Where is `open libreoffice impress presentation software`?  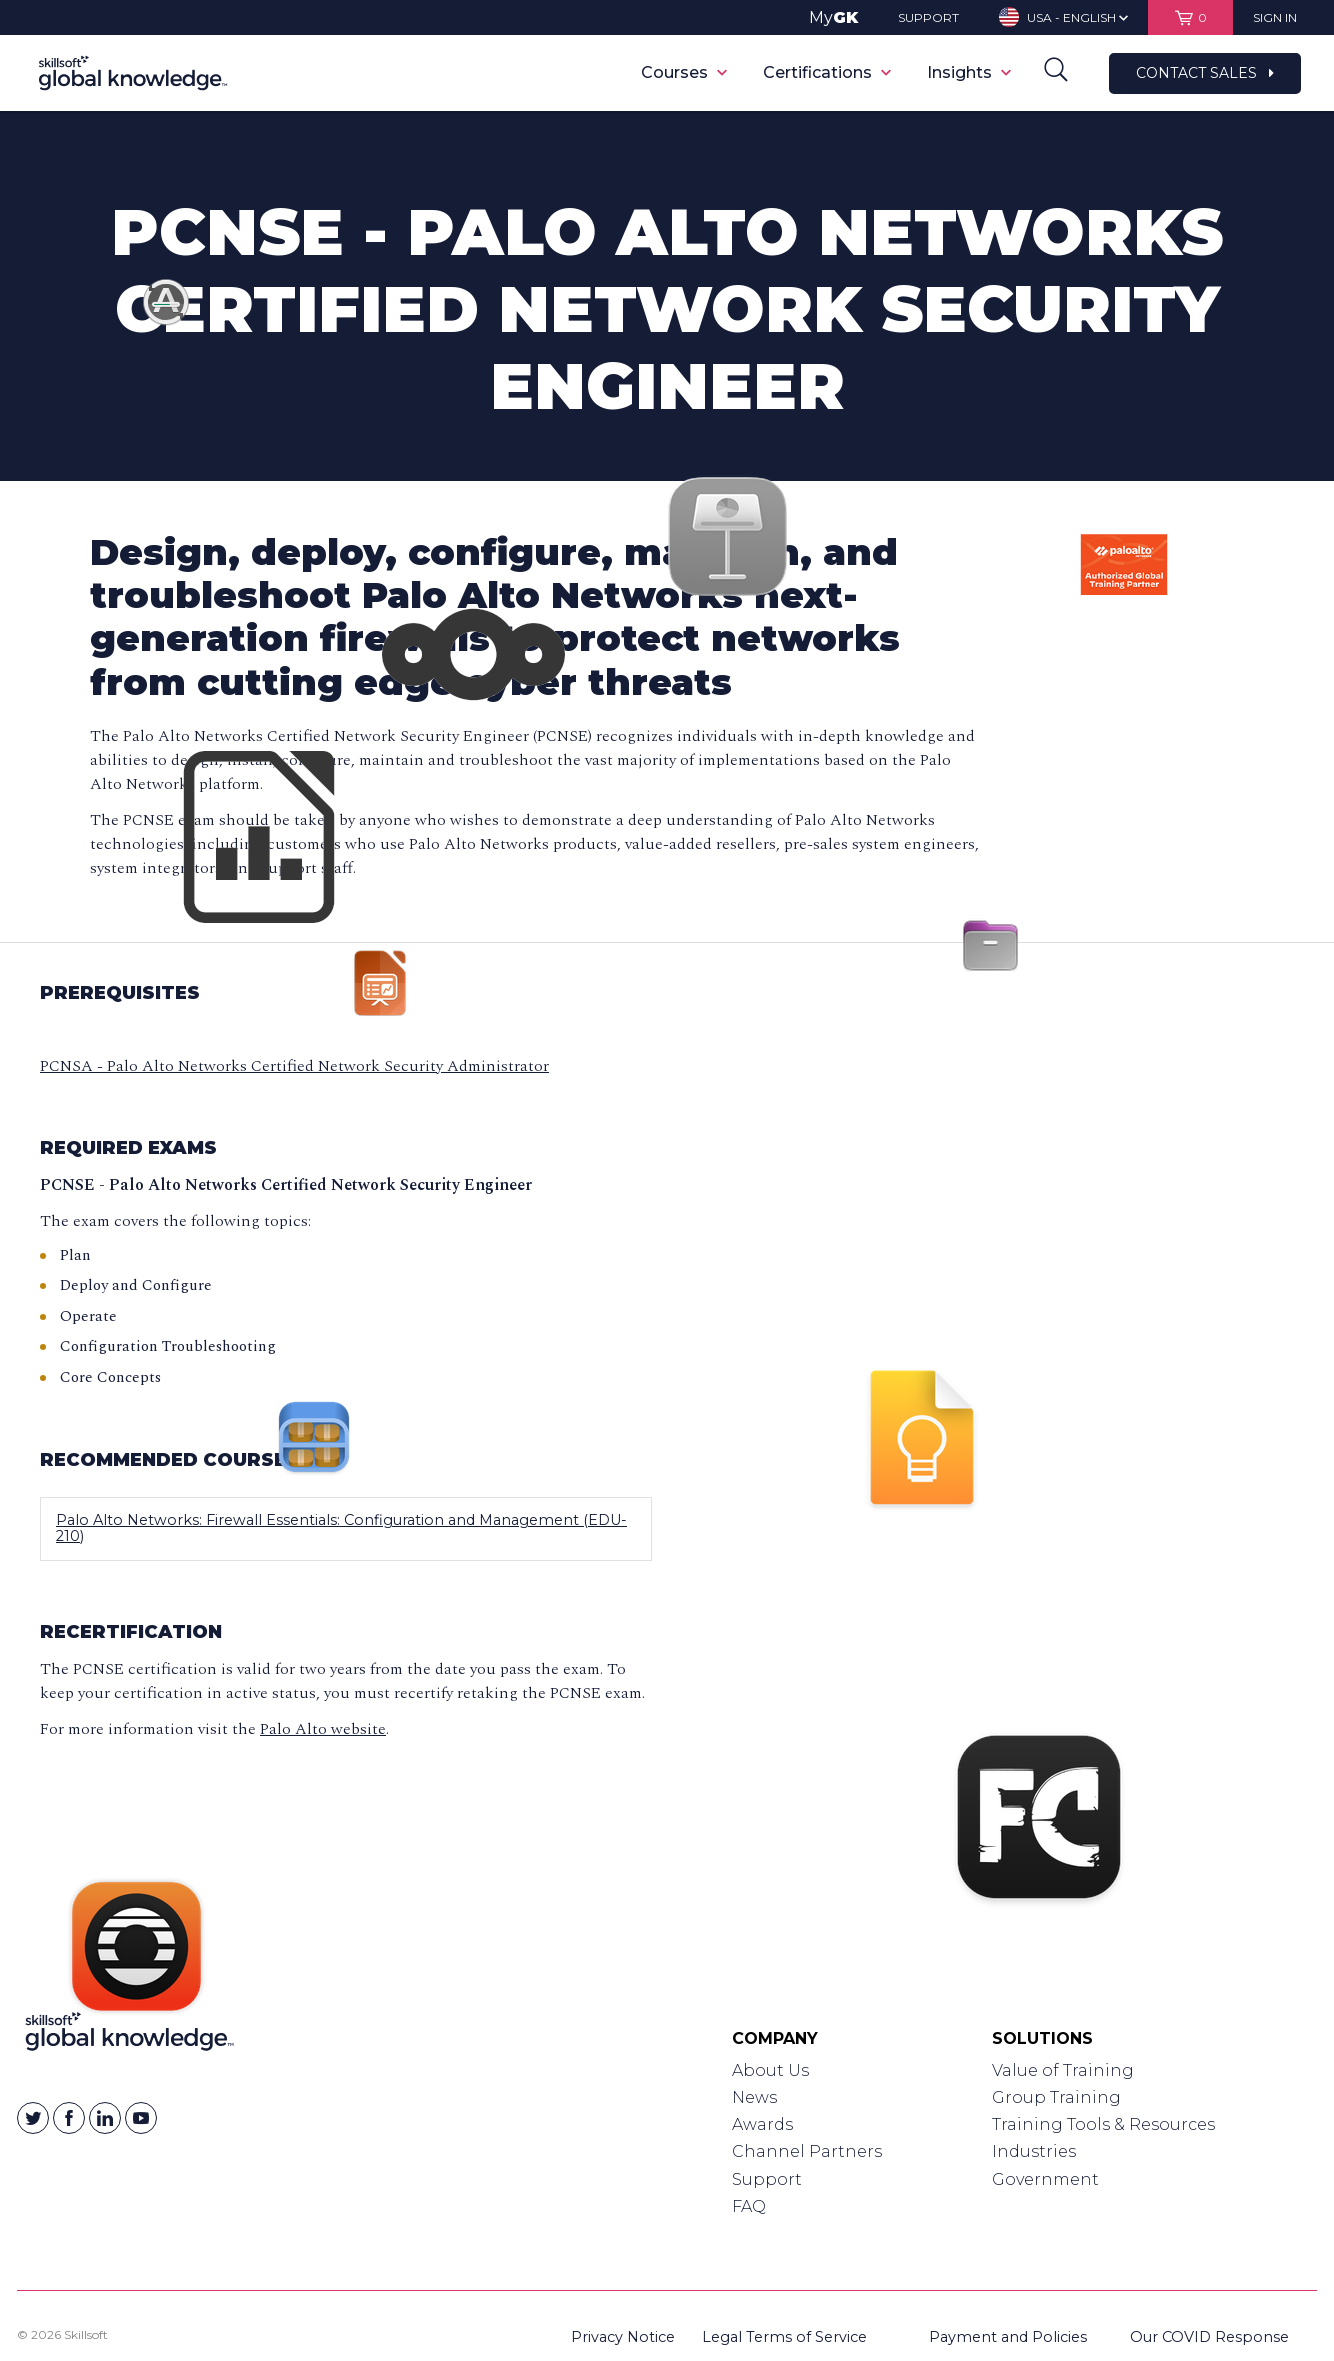
open libreoffice impress presentation software is located at coordinates (380, 983).